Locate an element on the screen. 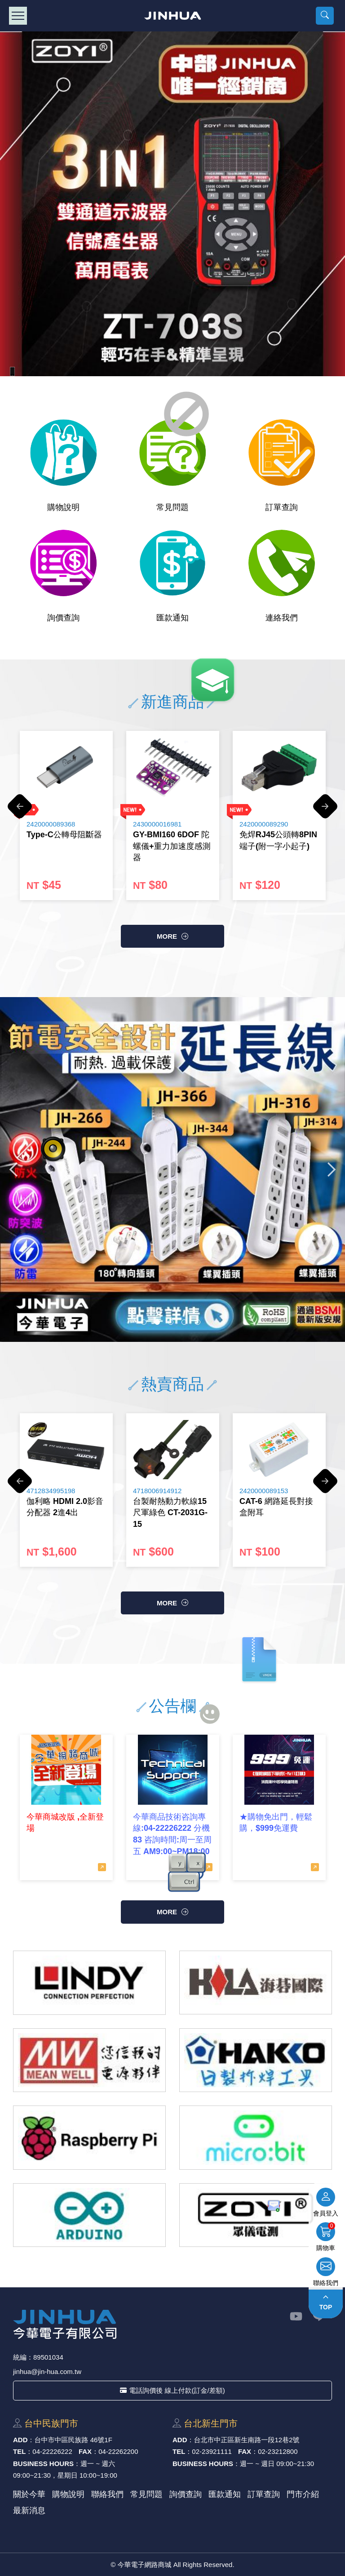 Image resolution: width=345 pixels, height=2576 pixels. insert smirking emoji in message is located at coordinates (210, 1714).